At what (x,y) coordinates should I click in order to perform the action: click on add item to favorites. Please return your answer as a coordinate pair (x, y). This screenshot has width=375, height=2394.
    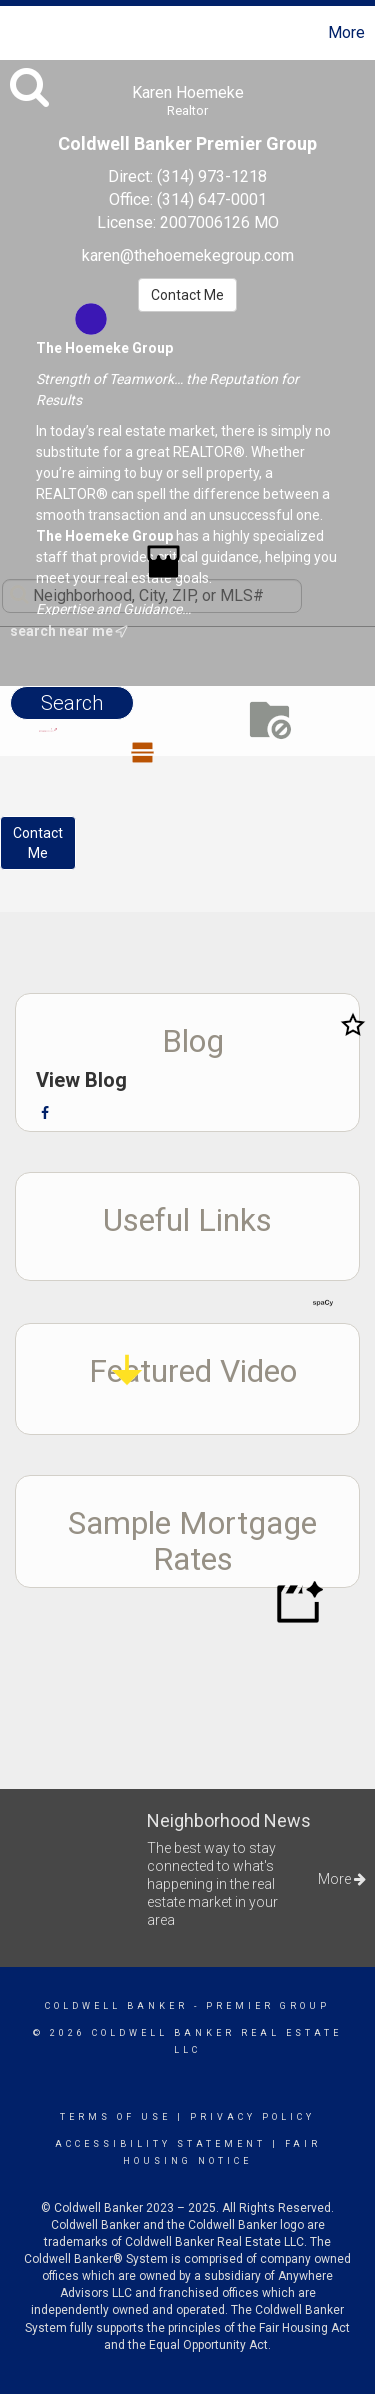
    Looking at the image, I should click on (353, 1025).